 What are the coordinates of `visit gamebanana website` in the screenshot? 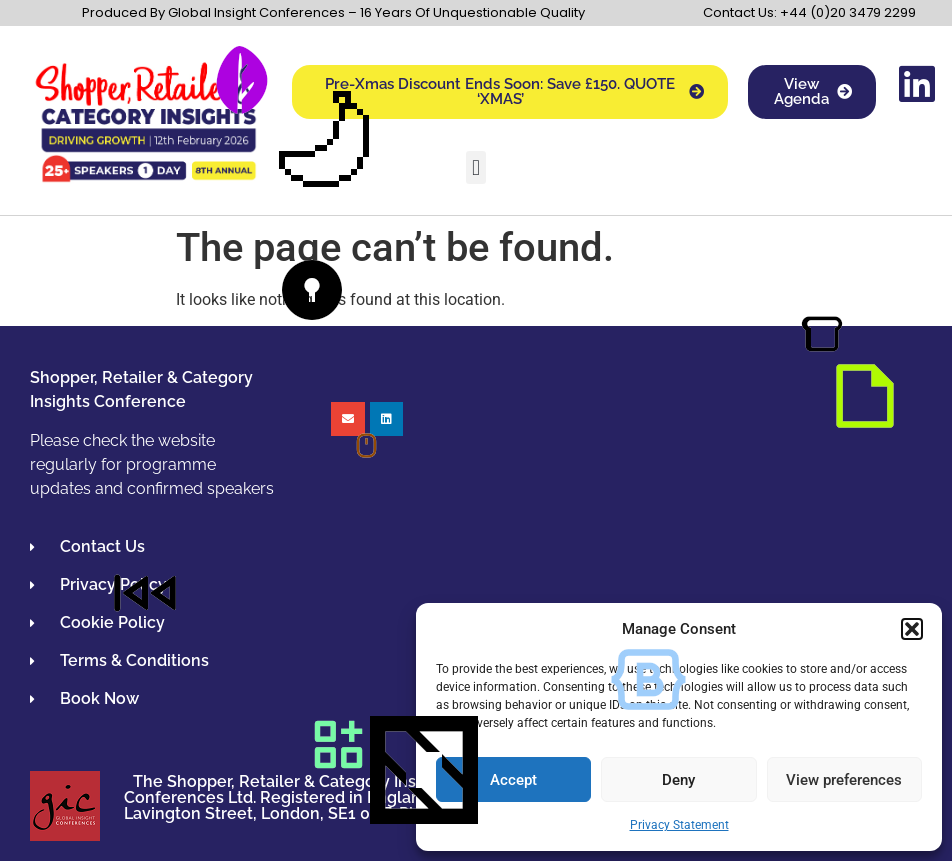 It's located at (324, 139).